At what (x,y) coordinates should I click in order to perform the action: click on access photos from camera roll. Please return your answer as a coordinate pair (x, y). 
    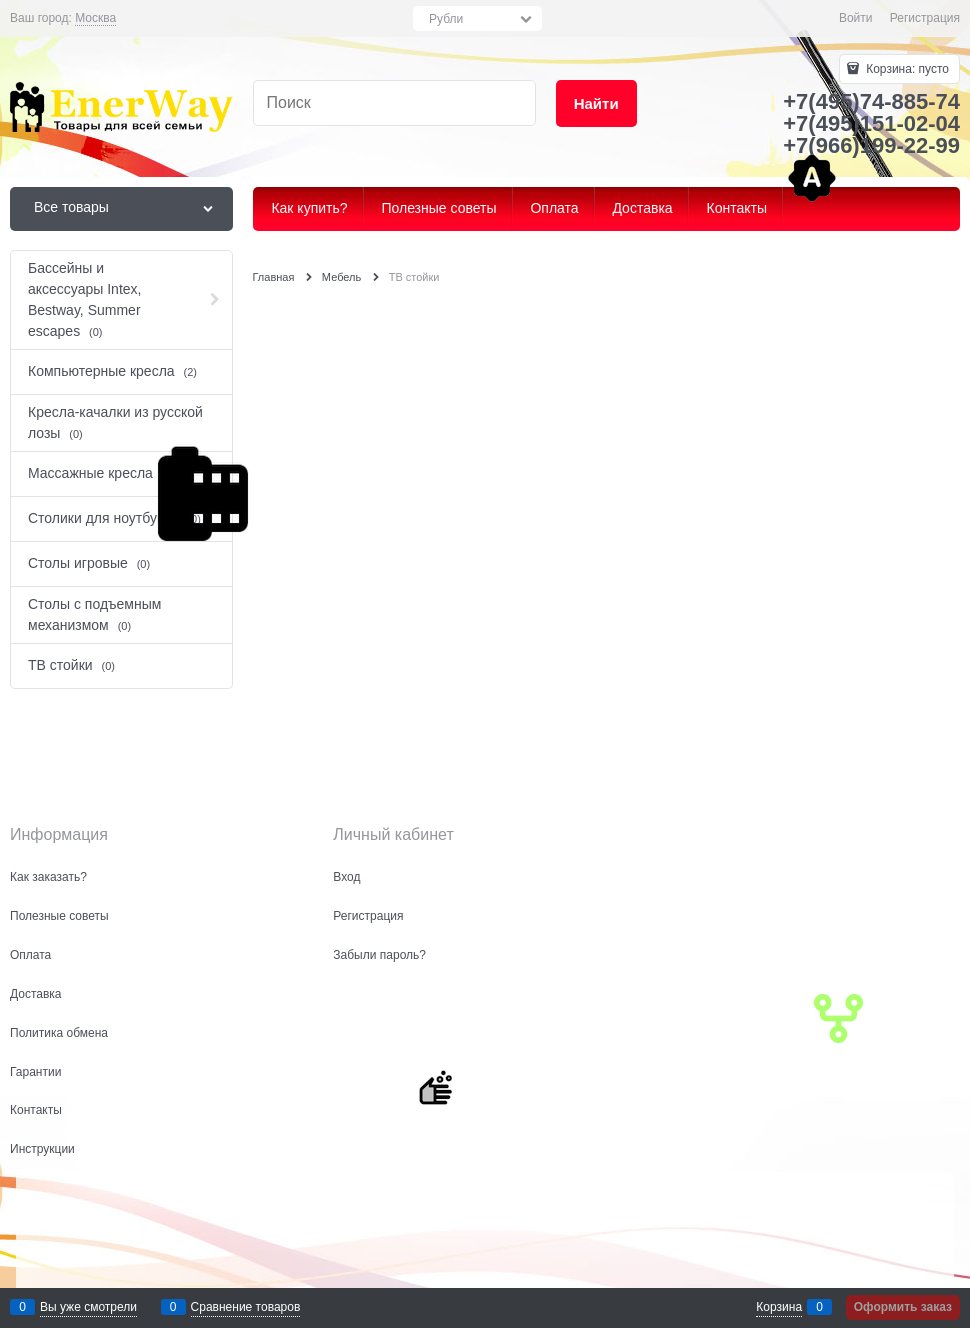
    Looking at the image, I should click on (203, 496).